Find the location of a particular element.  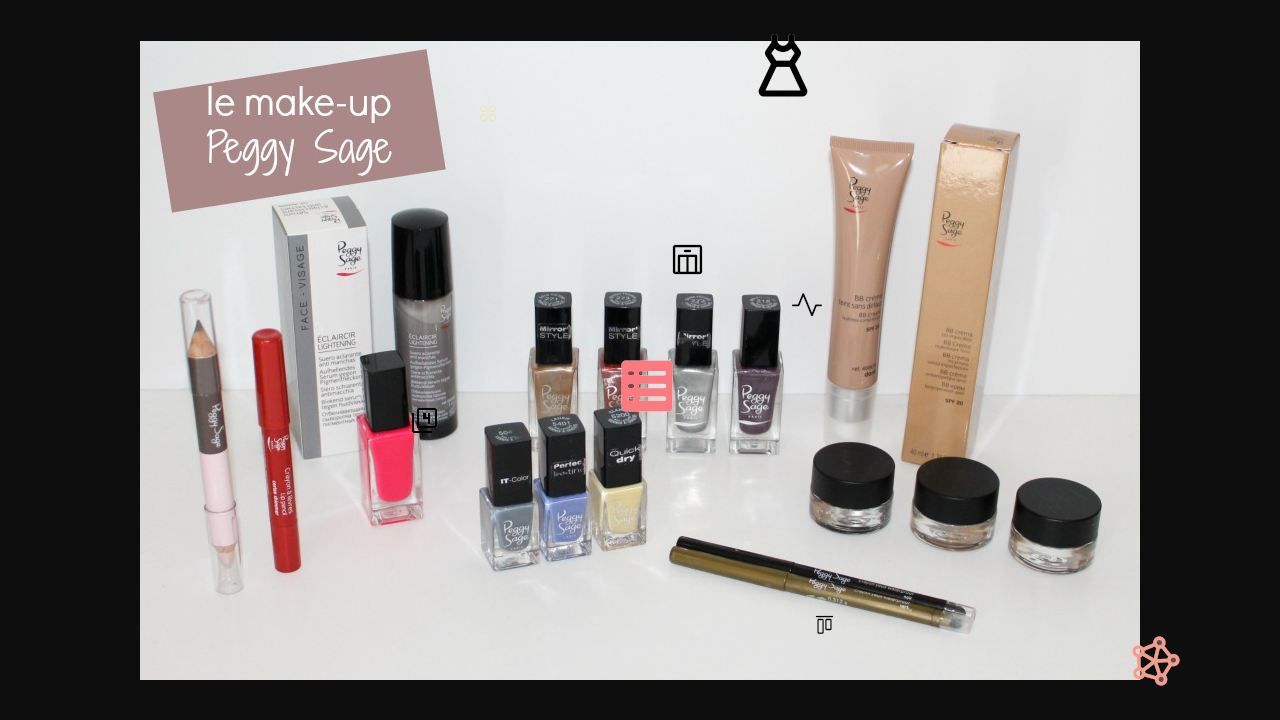

align selected elements to the top is located at coordinates (824, 624).